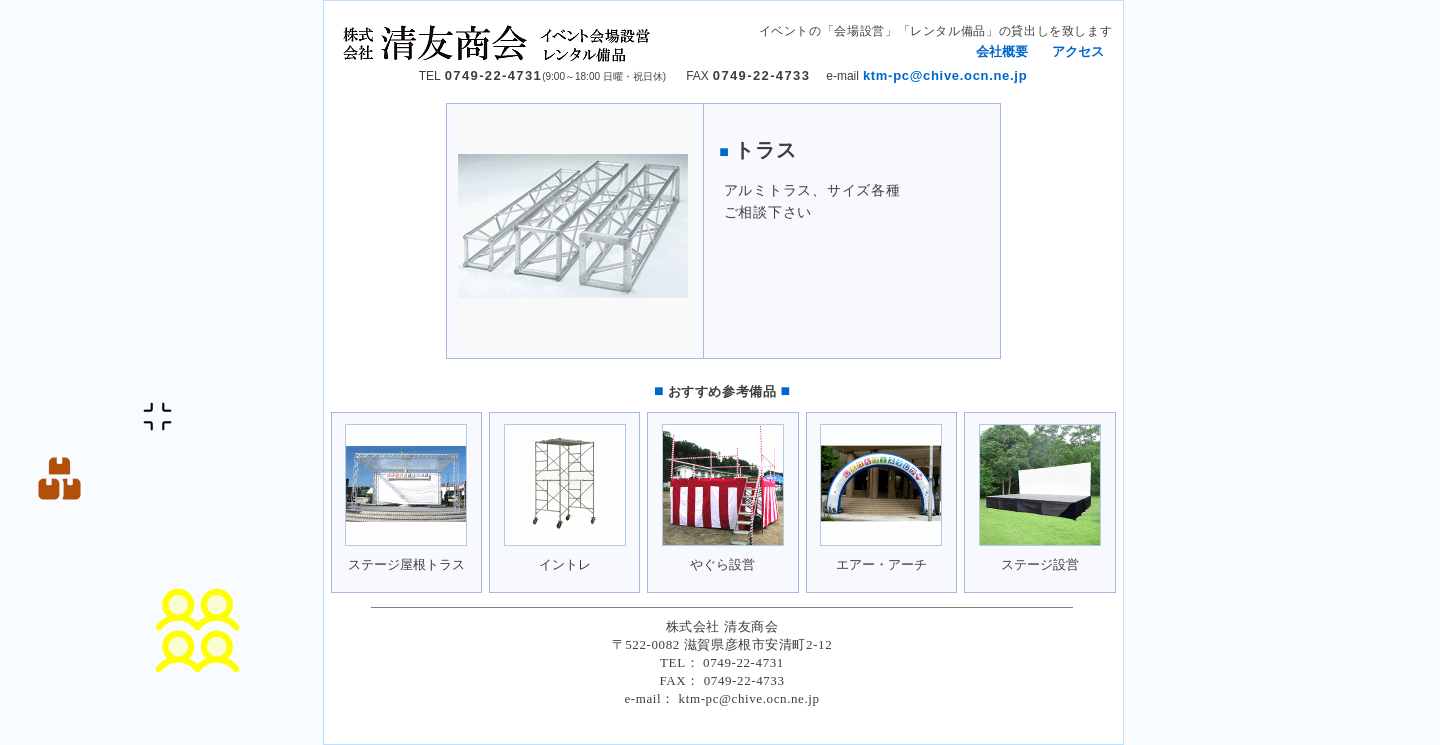 The image size is (1440, 745). What do you see at coordinates (59, 478) in the screenshot?
I see `view inventory or packages` at bounding box center [59, 478].